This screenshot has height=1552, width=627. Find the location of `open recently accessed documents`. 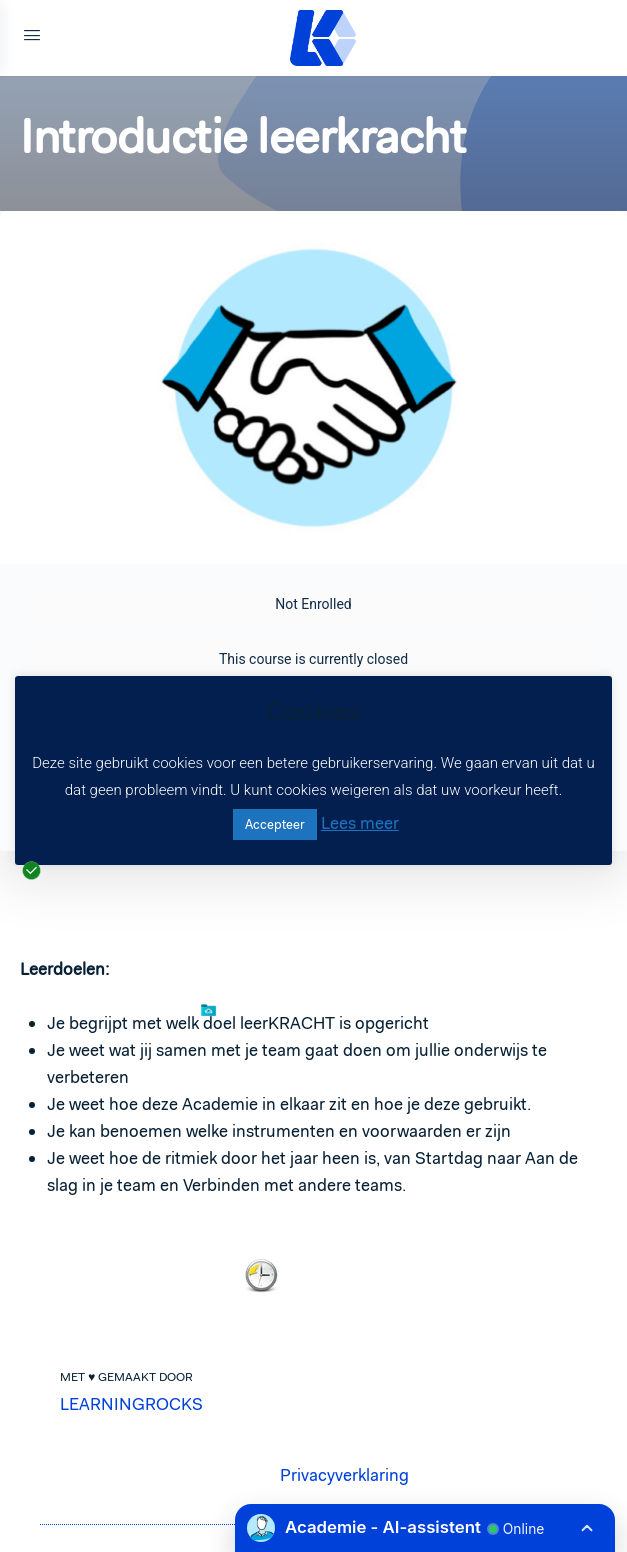

open recently accessed documents is located at coordinates (262, 1275).